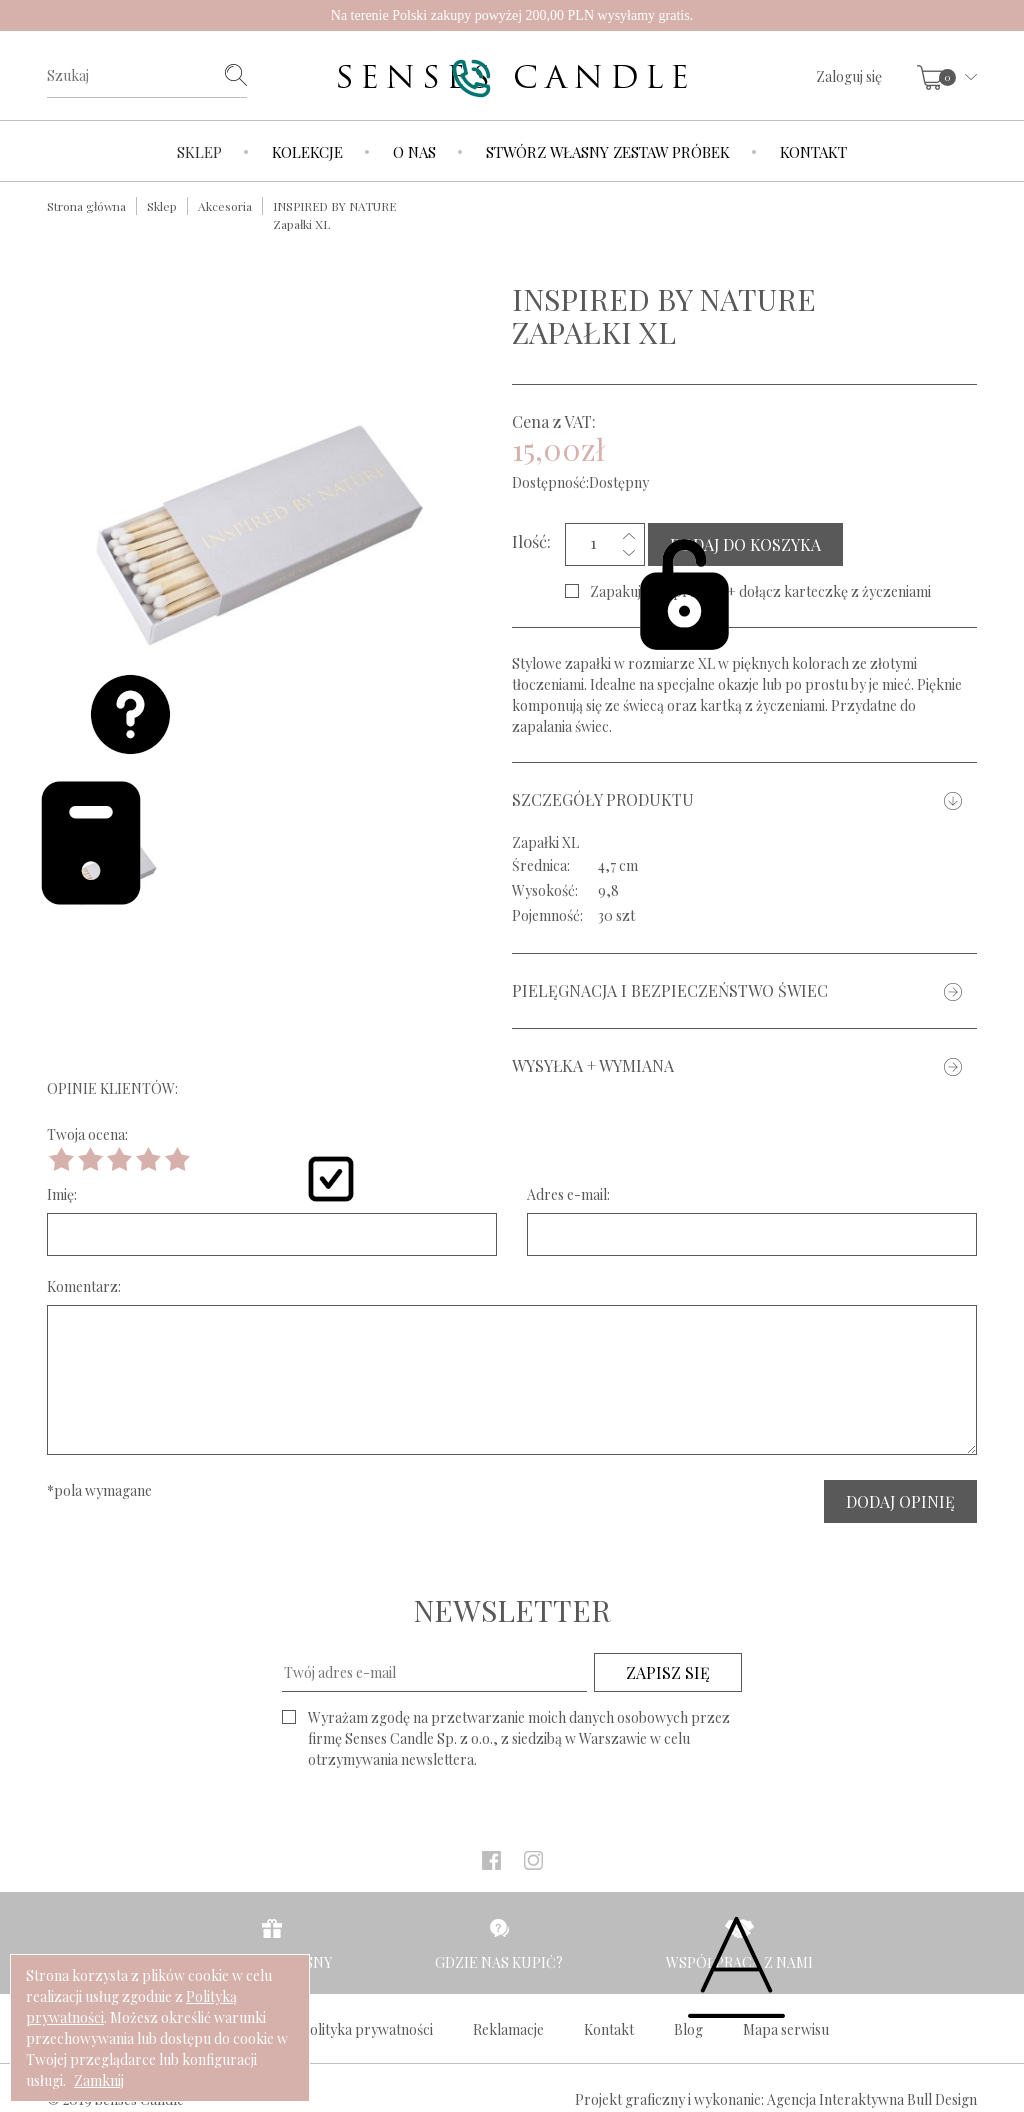  Describe the element at coordinates (471, 78) in the screenshot. I see `make a phone call` at that location.